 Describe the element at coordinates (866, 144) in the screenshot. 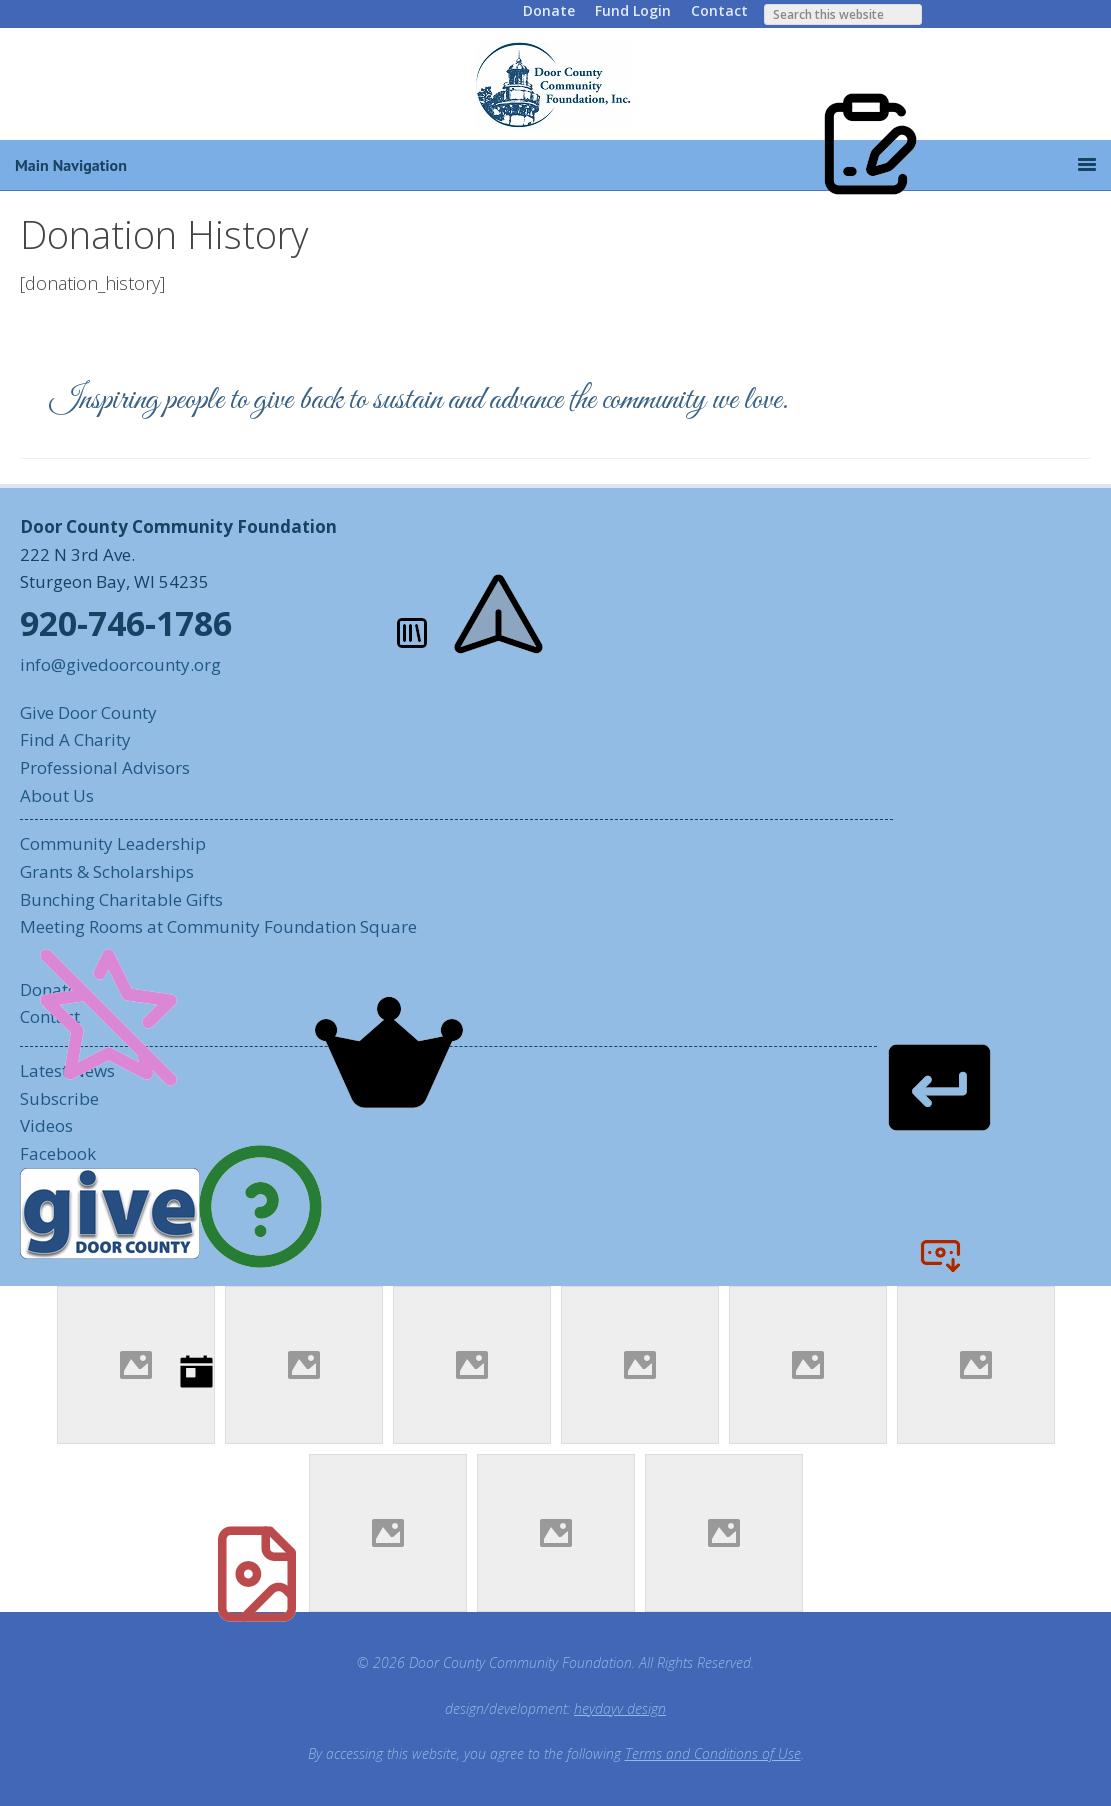

I see `edit or fill out a form` at that location.